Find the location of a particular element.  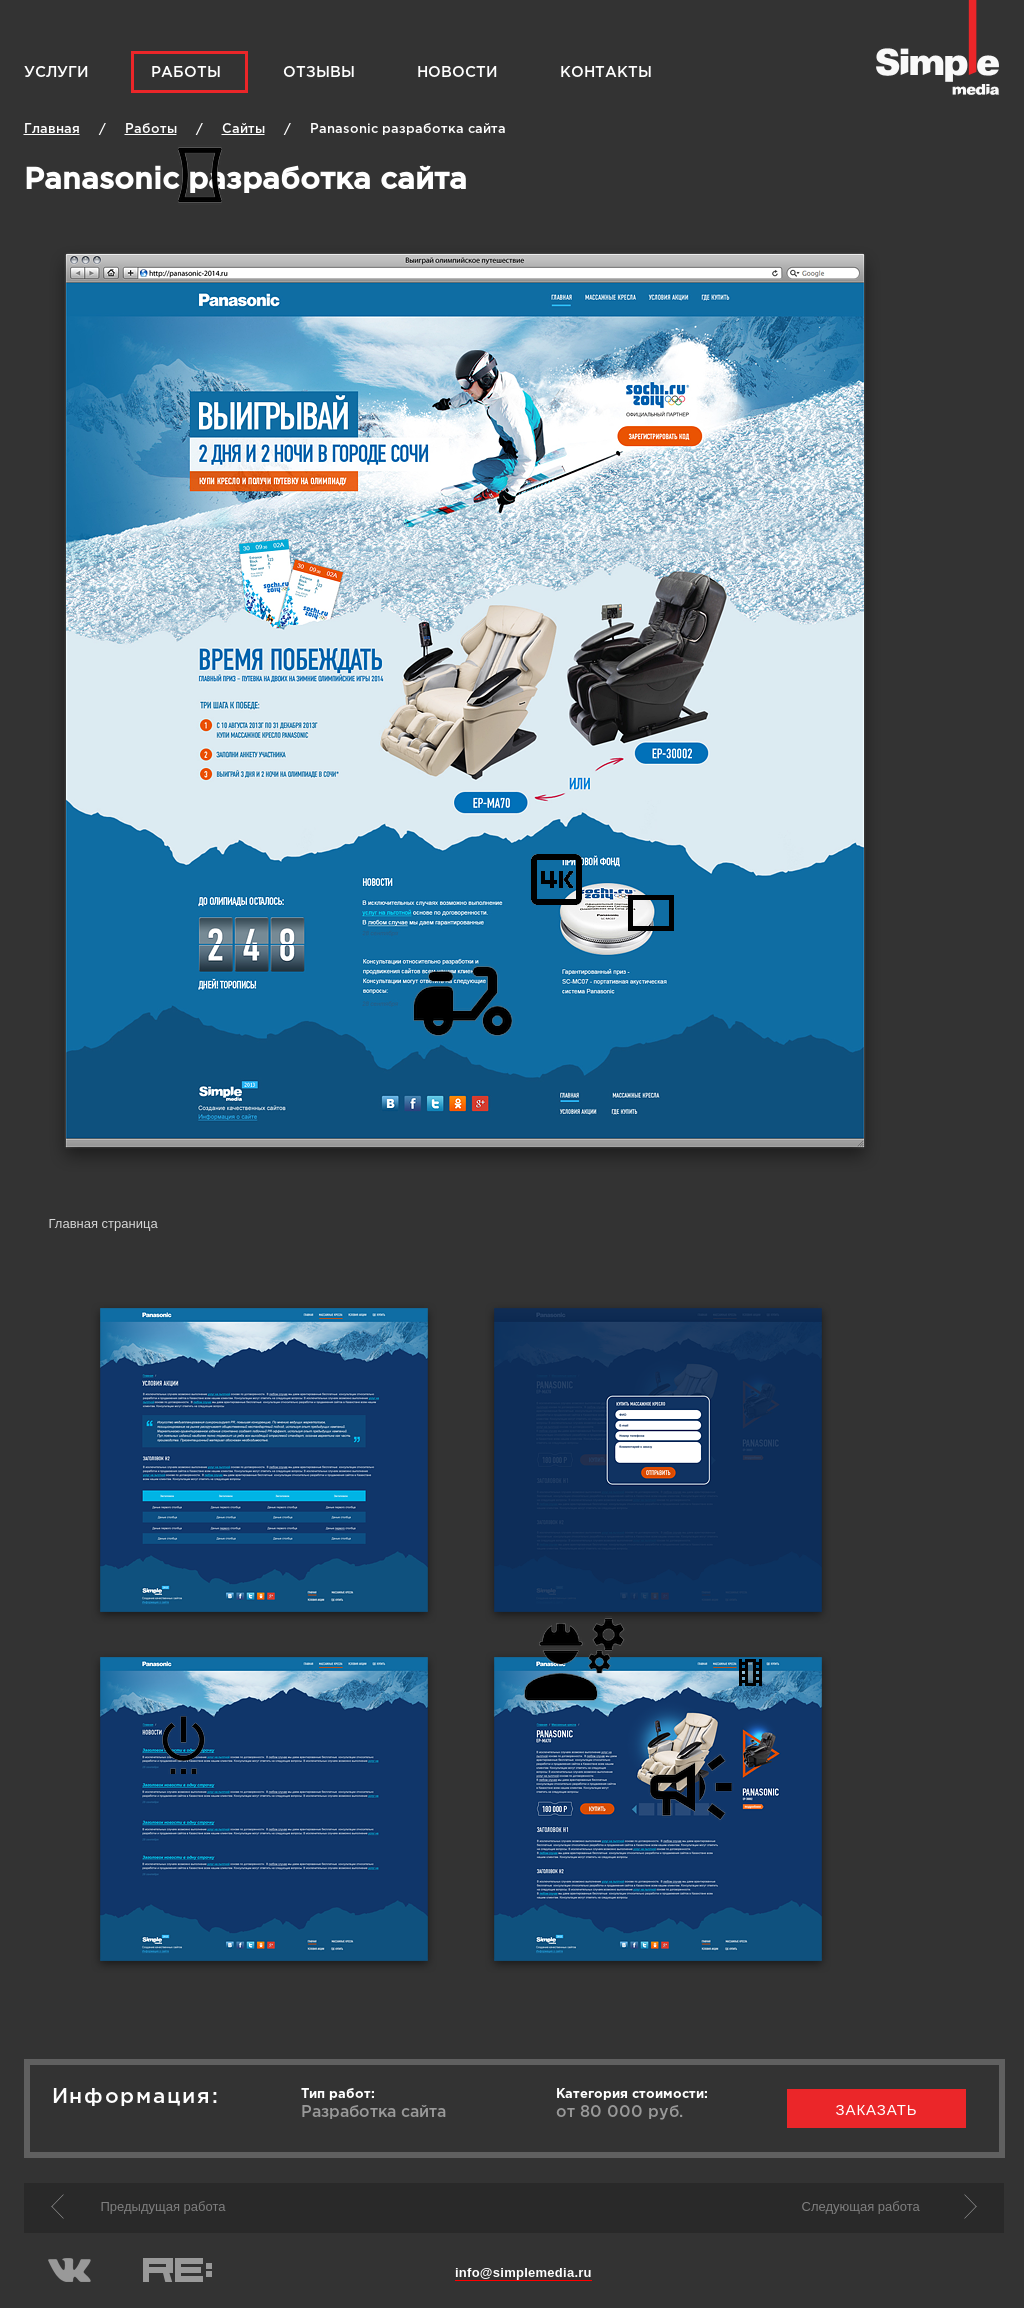

access local movie theaters or showtimes is located at coordinates (750, 1672).